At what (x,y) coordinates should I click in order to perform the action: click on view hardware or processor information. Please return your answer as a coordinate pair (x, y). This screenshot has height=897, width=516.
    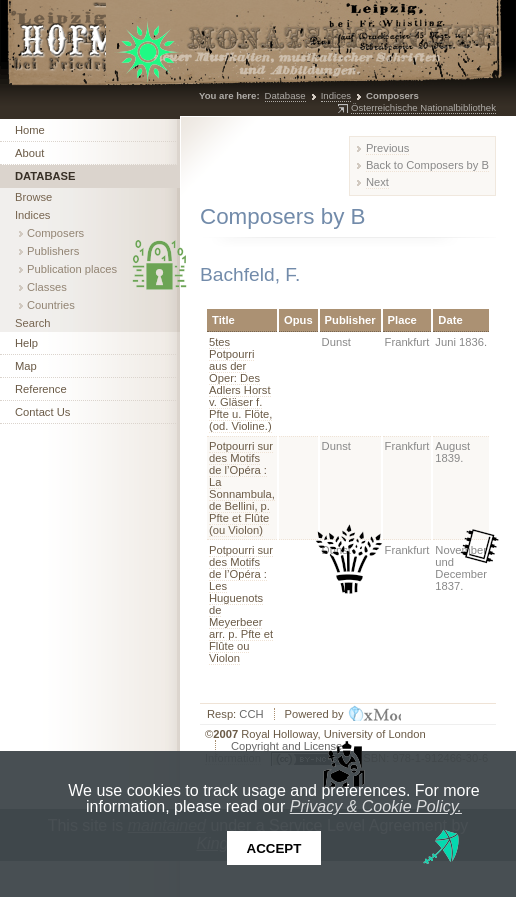
    Looking at the image, I should click on (479, 546).